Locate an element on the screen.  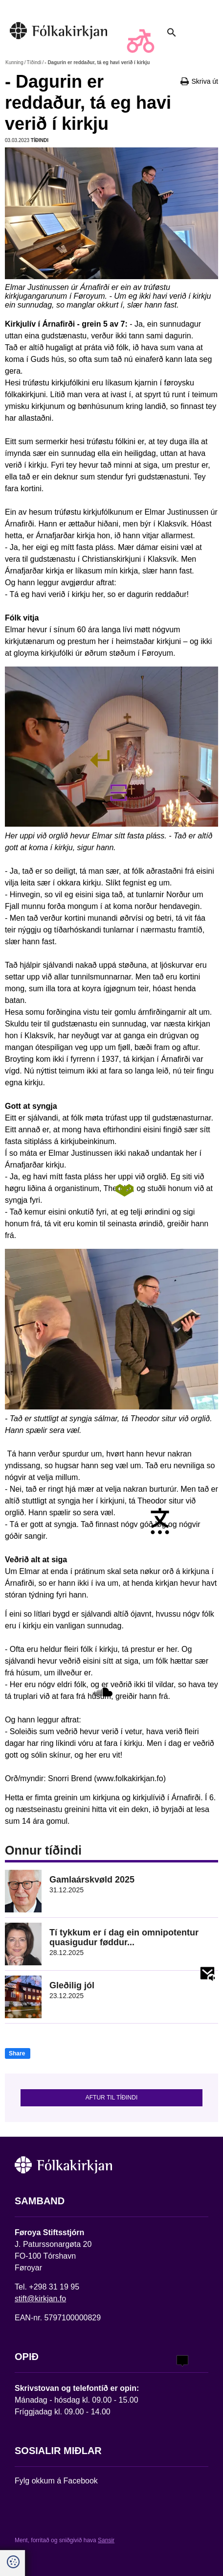
open YouTube Gaming app is located at coordinates (124, 1190).